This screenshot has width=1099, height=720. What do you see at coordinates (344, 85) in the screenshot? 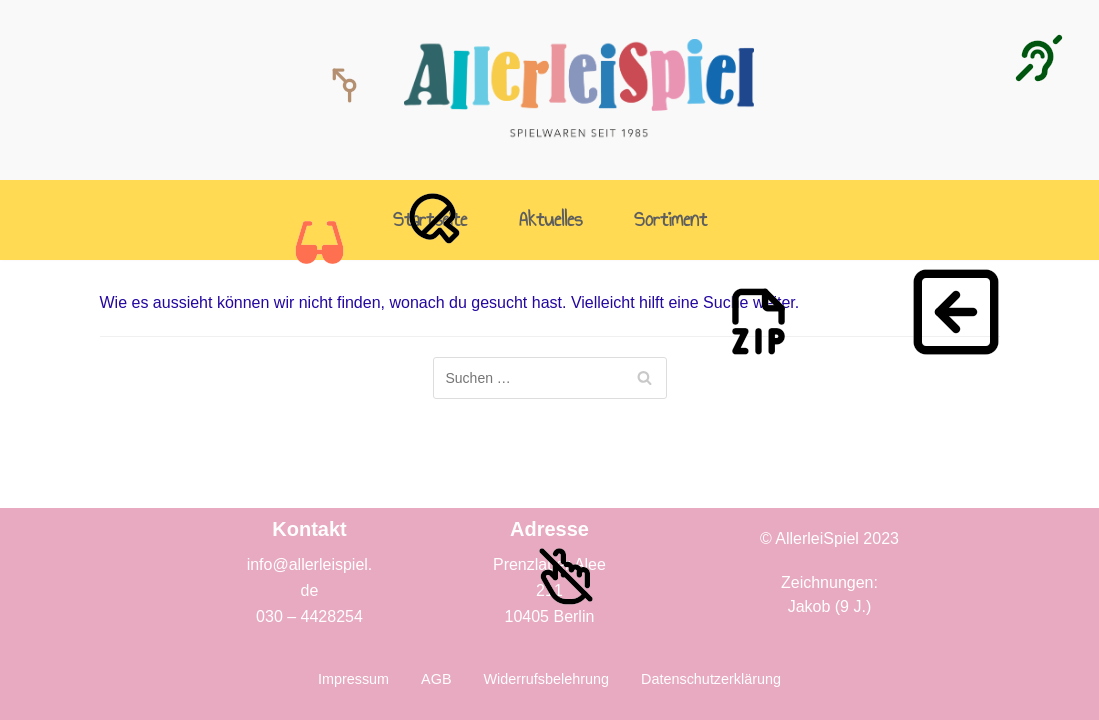
I see `take the last left exit at the roundabout` at bounding box center [344, 85].